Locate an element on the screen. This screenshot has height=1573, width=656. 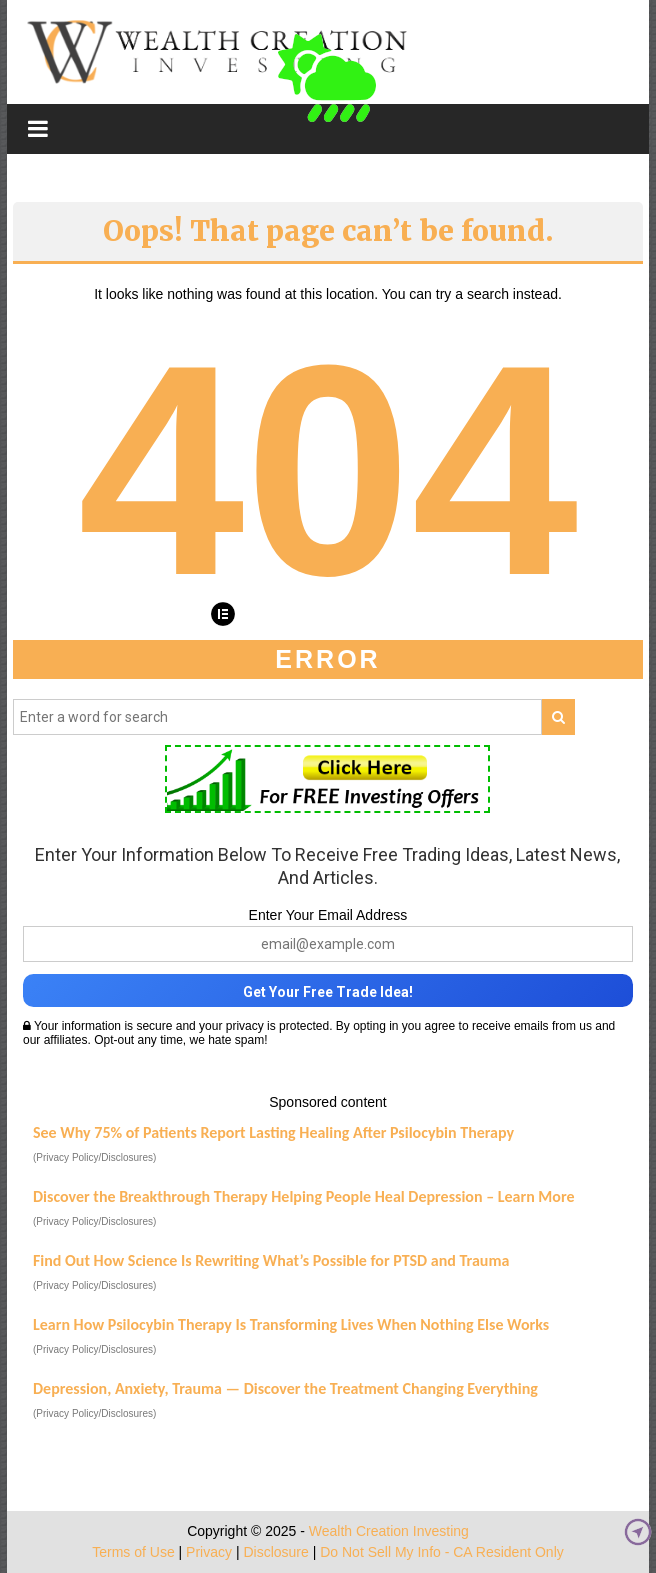
elementor website builder logo is located at coordinates (223, 614).